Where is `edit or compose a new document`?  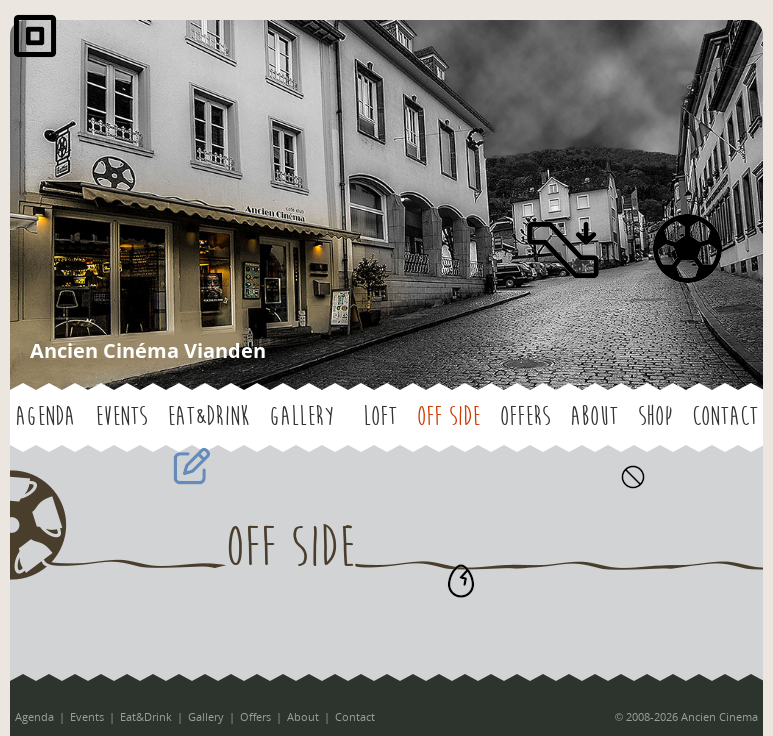
edit or compose a new document is located at coordinates (192, 466).